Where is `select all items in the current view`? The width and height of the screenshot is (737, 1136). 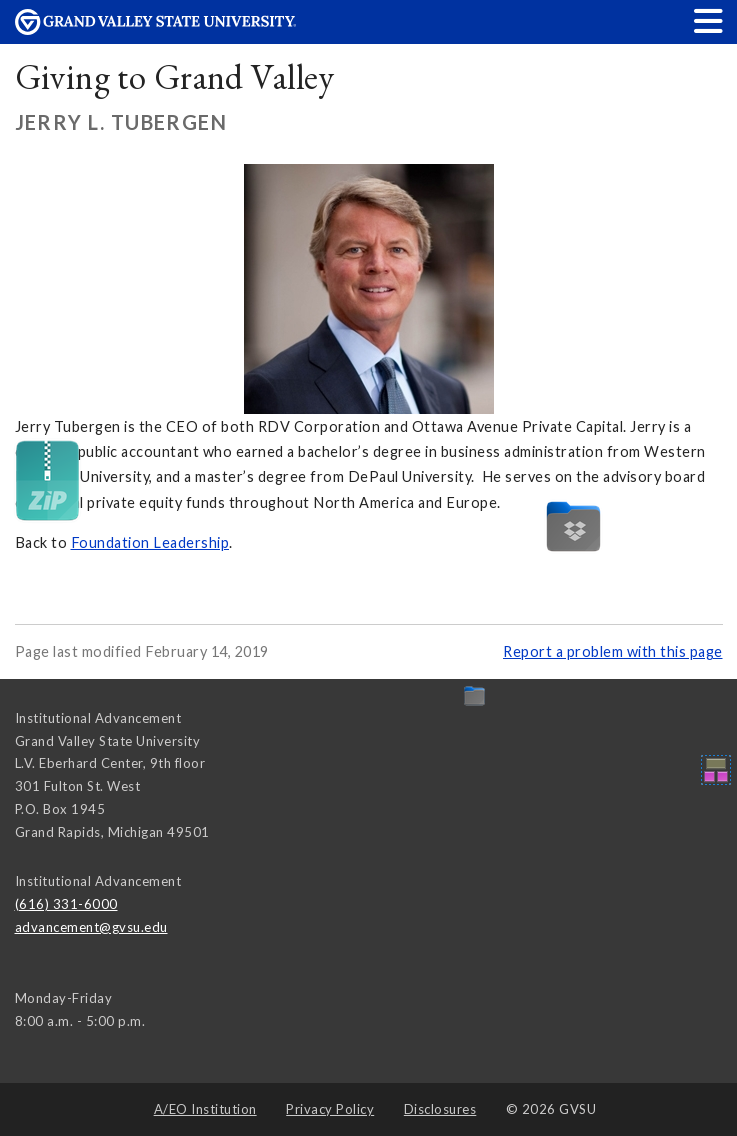 select all items in the current view is located at coordinates (716, 770).